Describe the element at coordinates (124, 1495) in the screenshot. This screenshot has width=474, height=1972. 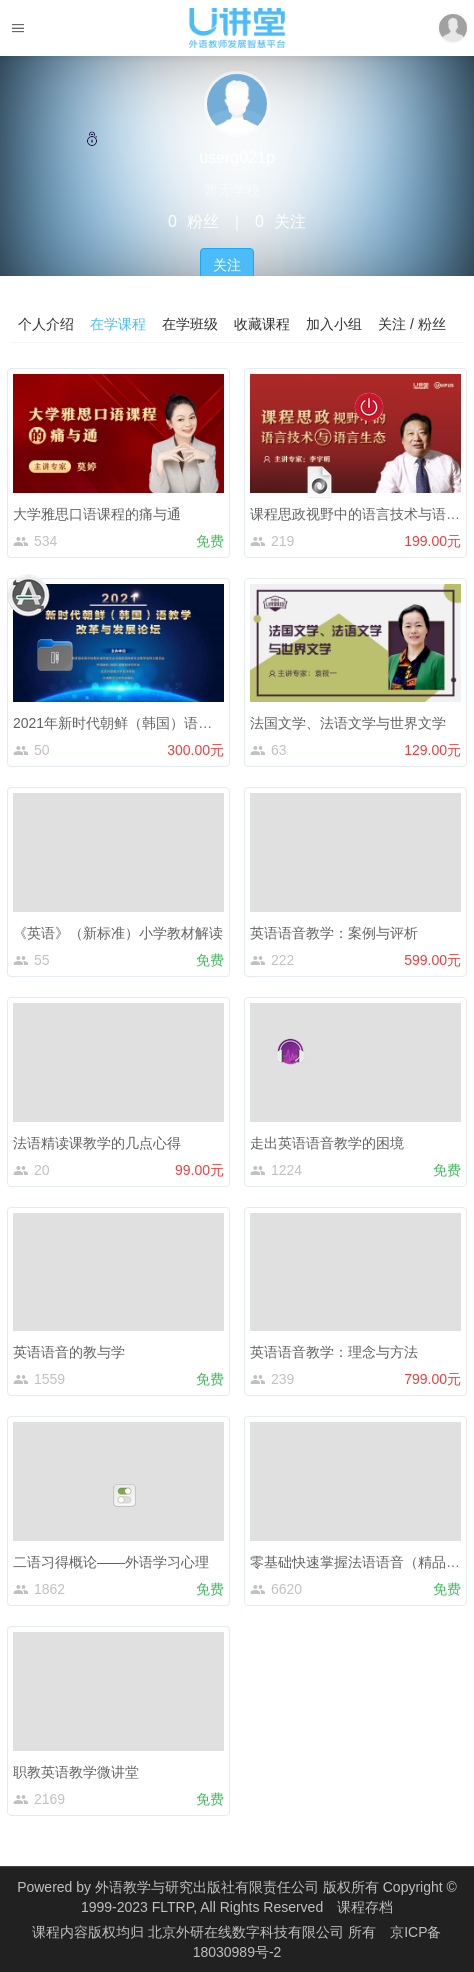
I see `open system settings or preferences` at that location.